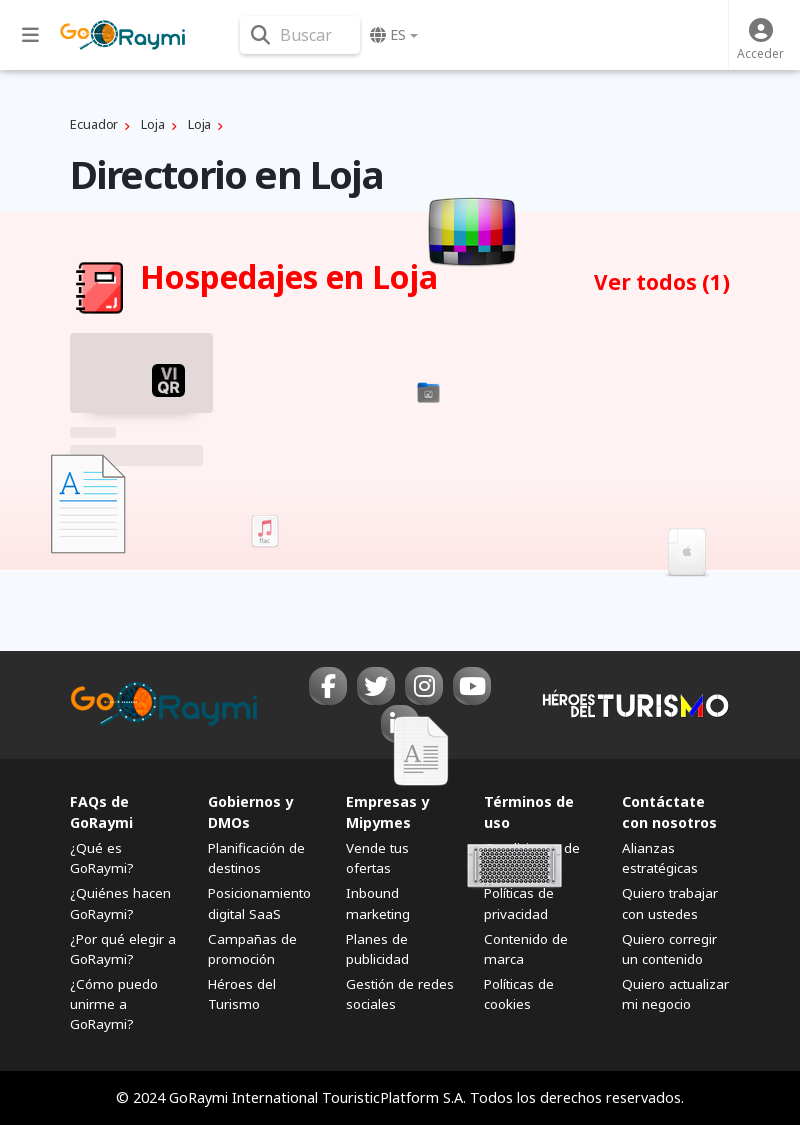  I want to click on indicates a mac pro rackmount server in system preferences, so click(514, 865).